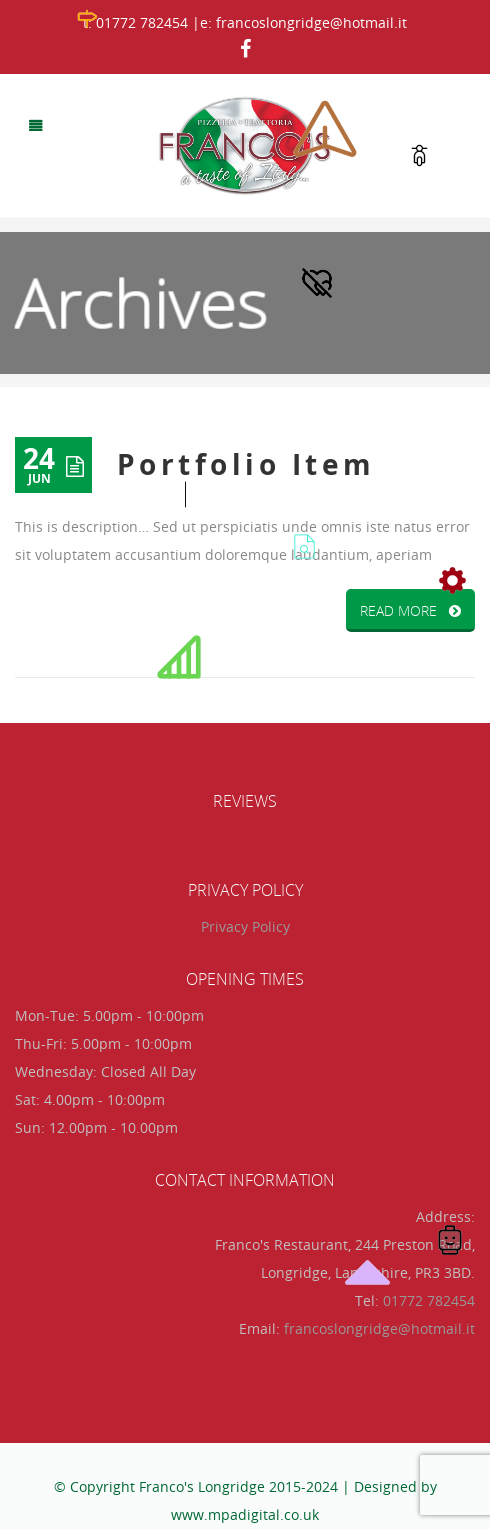 Image resolution: width=490 pixels, height=1529 pixels. I want to click on indicates full cellular signal strength, so click(179, 657).